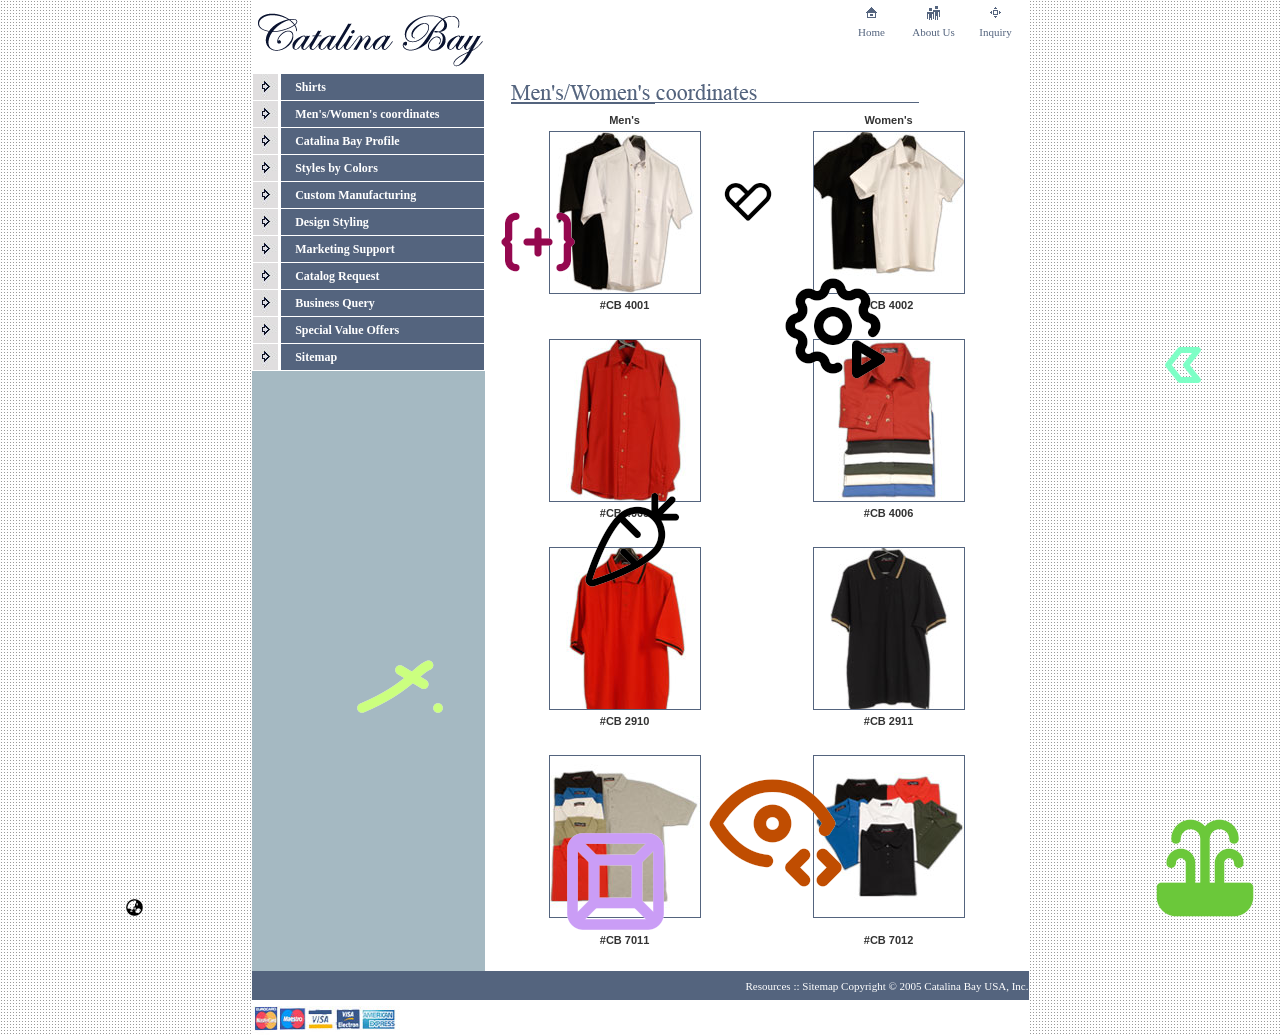  Describe the element at coordinates (1183, 365) in the screenshot. I see `navigate to previous item` at that location.